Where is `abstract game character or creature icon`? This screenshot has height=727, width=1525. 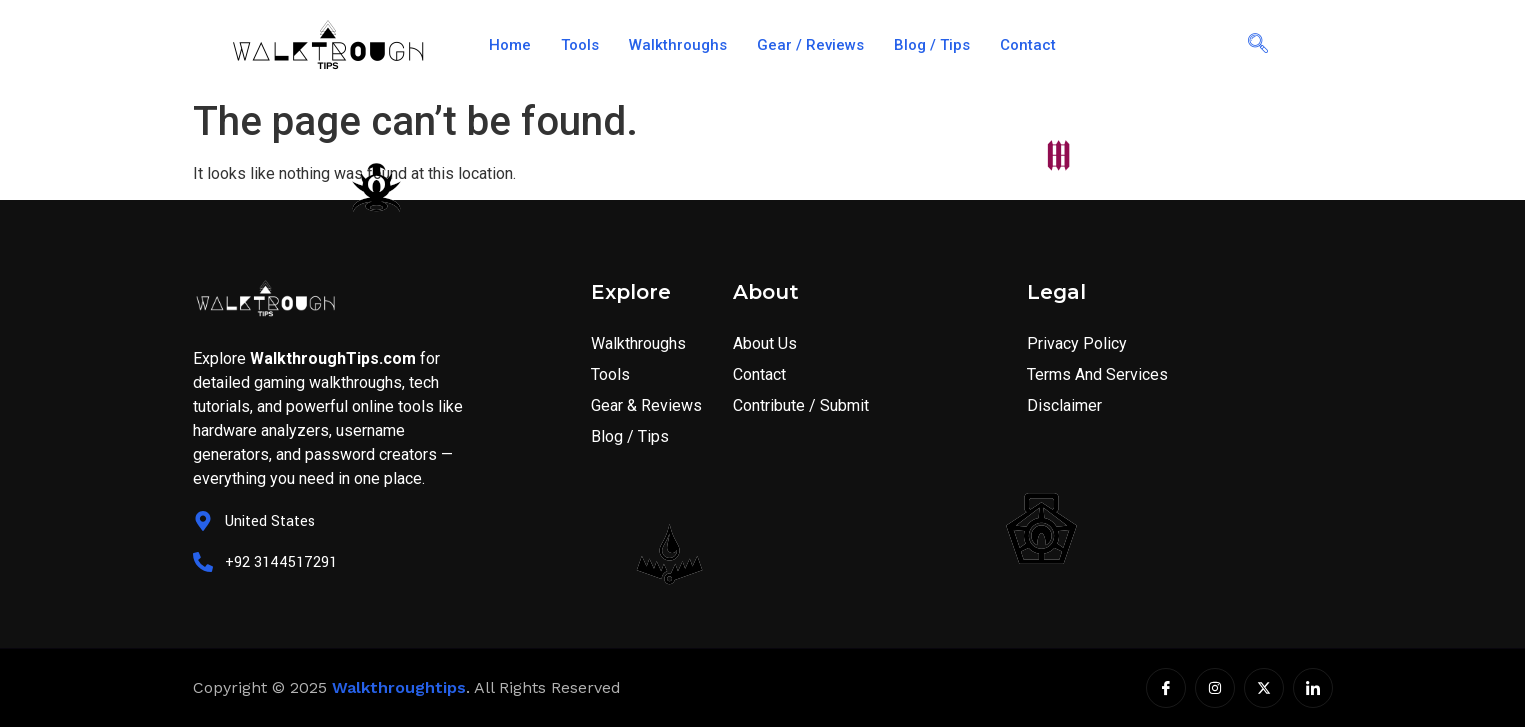 abstract game character or creature icon is located at coordinates (376, 187).